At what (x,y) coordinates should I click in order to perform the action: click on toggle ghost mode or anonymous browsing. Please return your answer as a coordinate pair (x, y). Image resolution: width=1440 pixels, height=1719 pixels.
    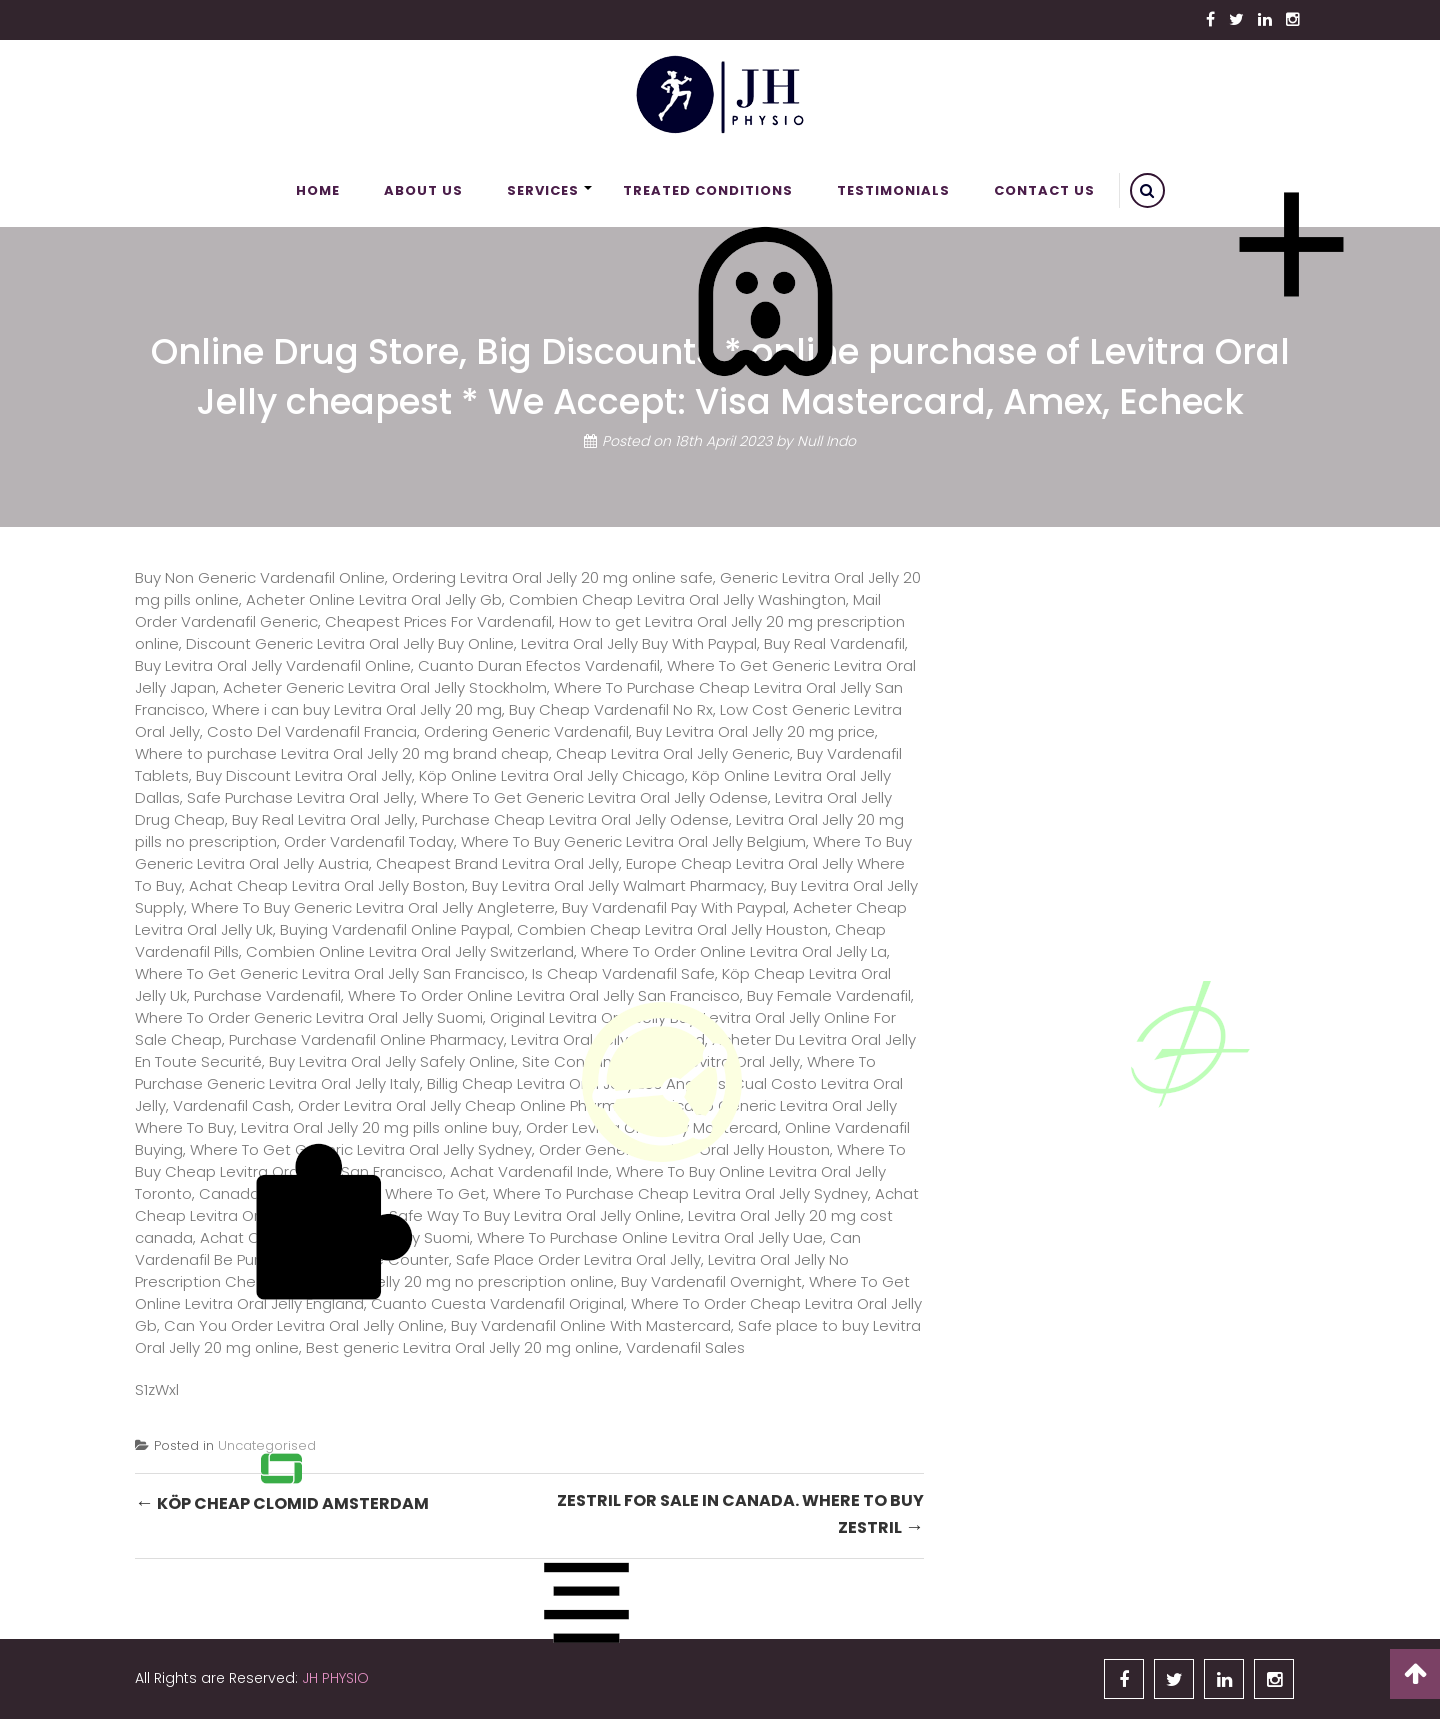
    Looking at the image, I should click on (765, 301).